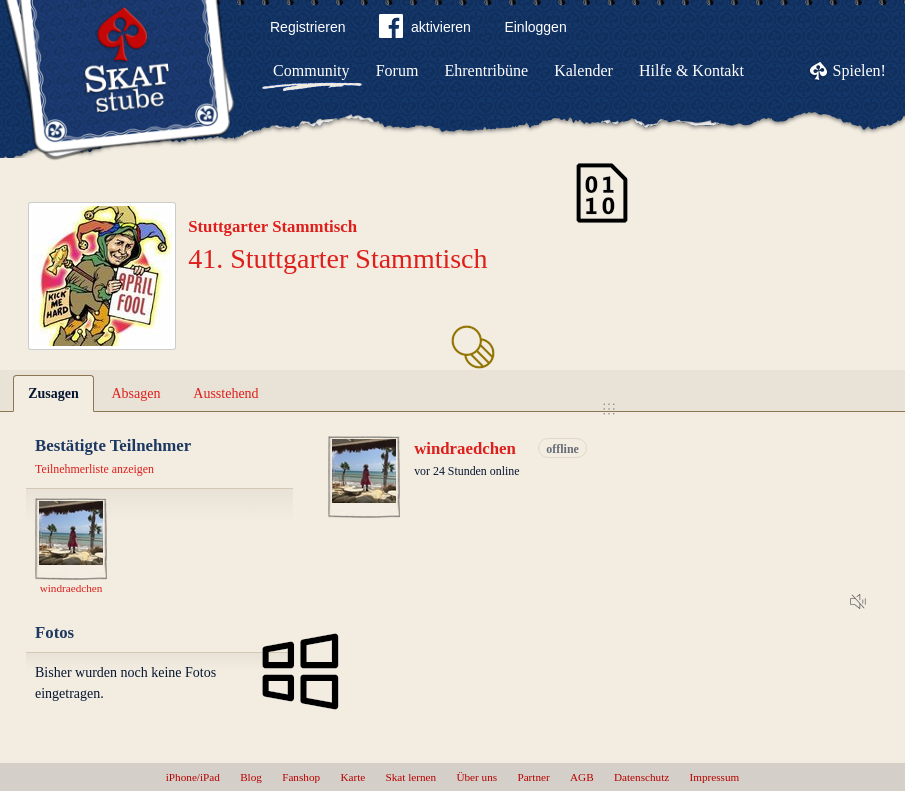 This screenshot has width=905, height=791. Describe the element at coordinates (857, 601) in the screenshot. I see `mute audio or sound` at that location.